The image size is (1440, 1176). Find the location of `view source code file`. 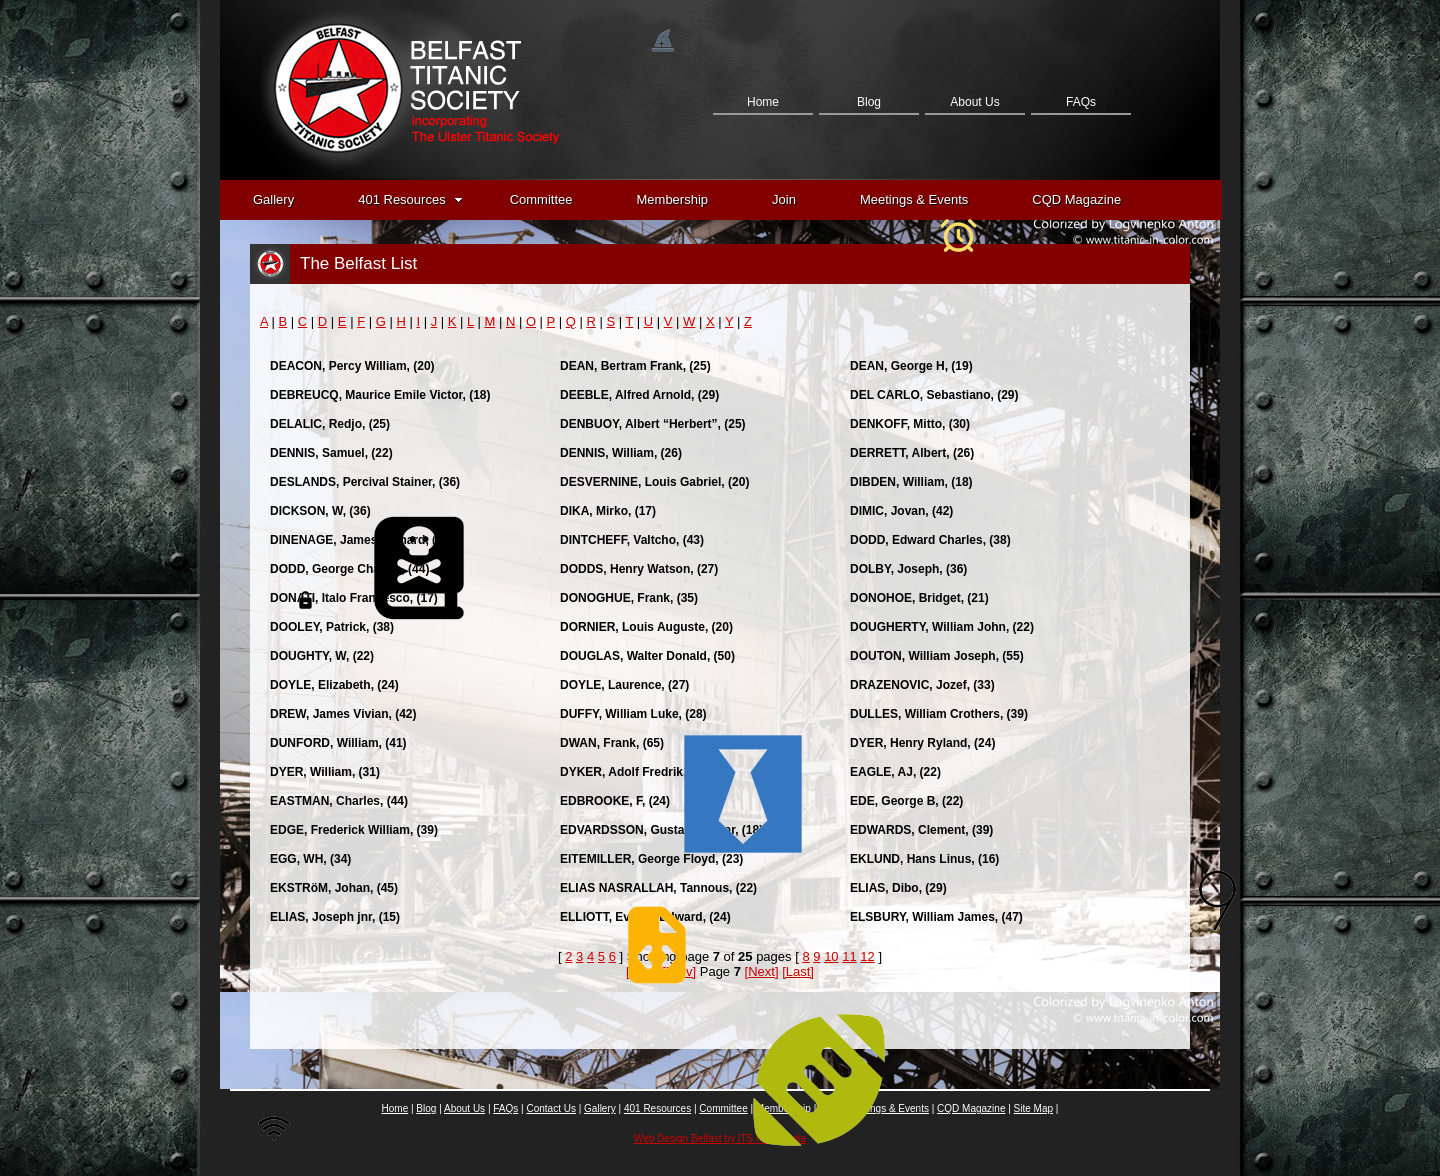

view source code file is located at coordinates (657, 945).